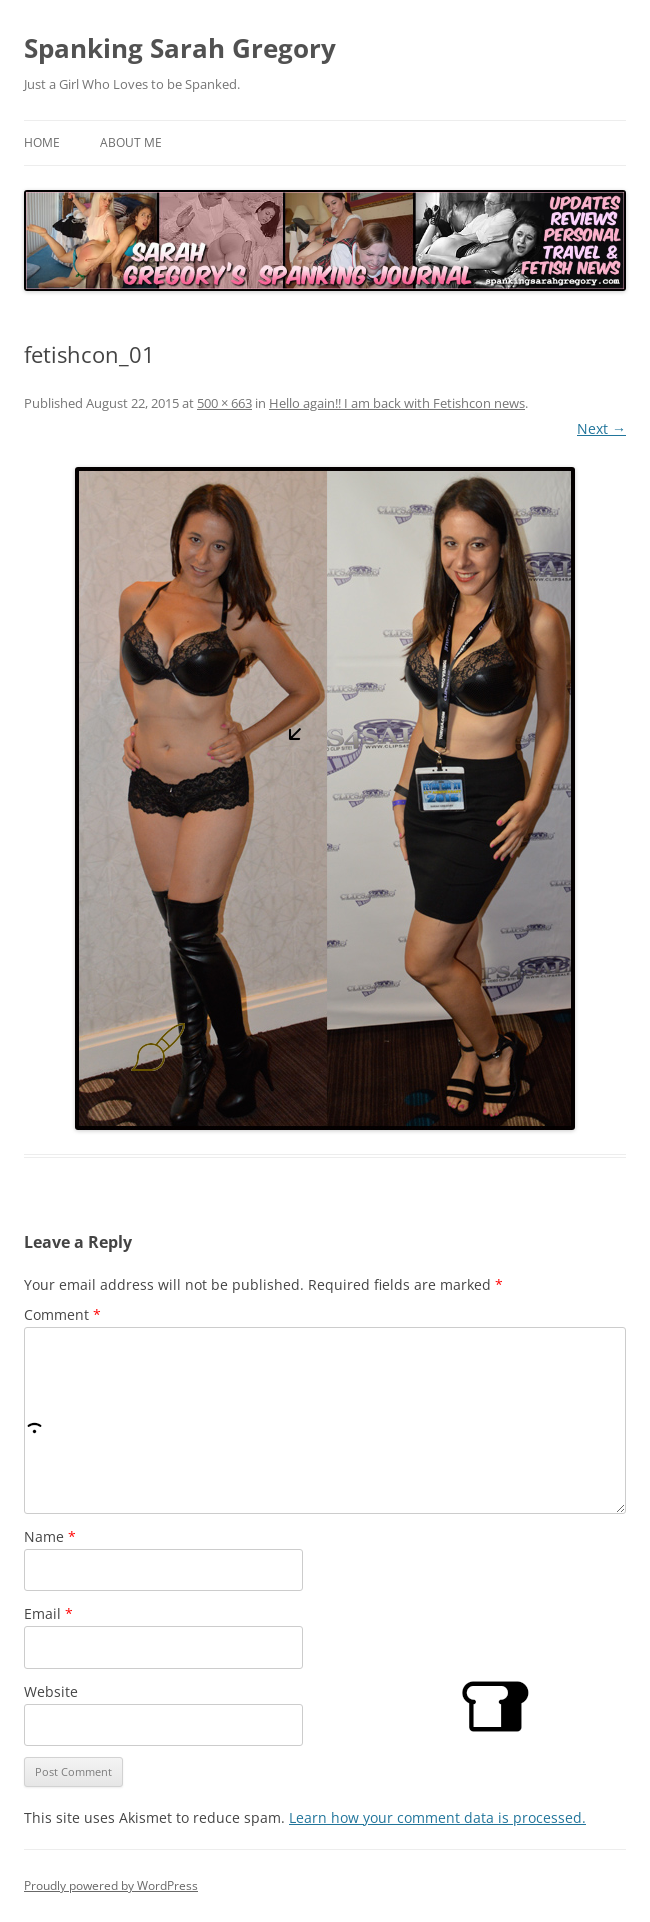 The height and width of the screenshot is (1922, 650). Describe the element at coordinates (496, 1706) in the screenshot. I see `browse bakery or bread products` at that location.